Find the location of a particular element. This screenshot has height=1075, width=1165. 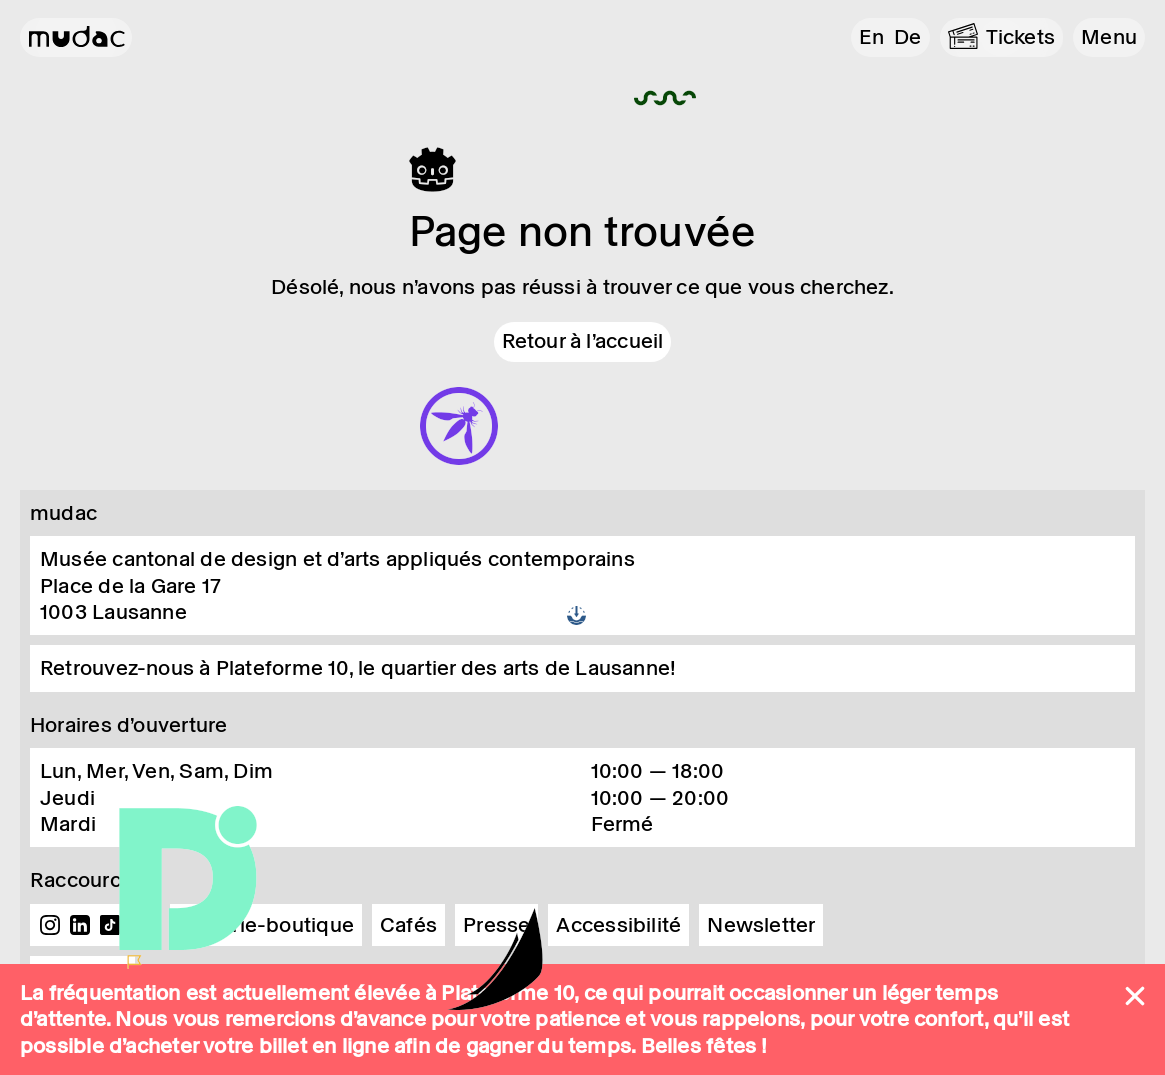

SWR (stale-while-revalidate) library logo is located at coordinates (665, 98).